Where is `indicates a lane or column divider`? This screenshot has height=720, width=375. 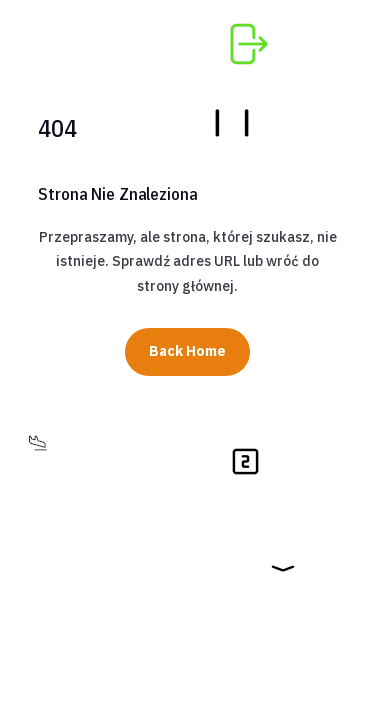
indicates a lane or column divider is located at coordinates (232, 122).